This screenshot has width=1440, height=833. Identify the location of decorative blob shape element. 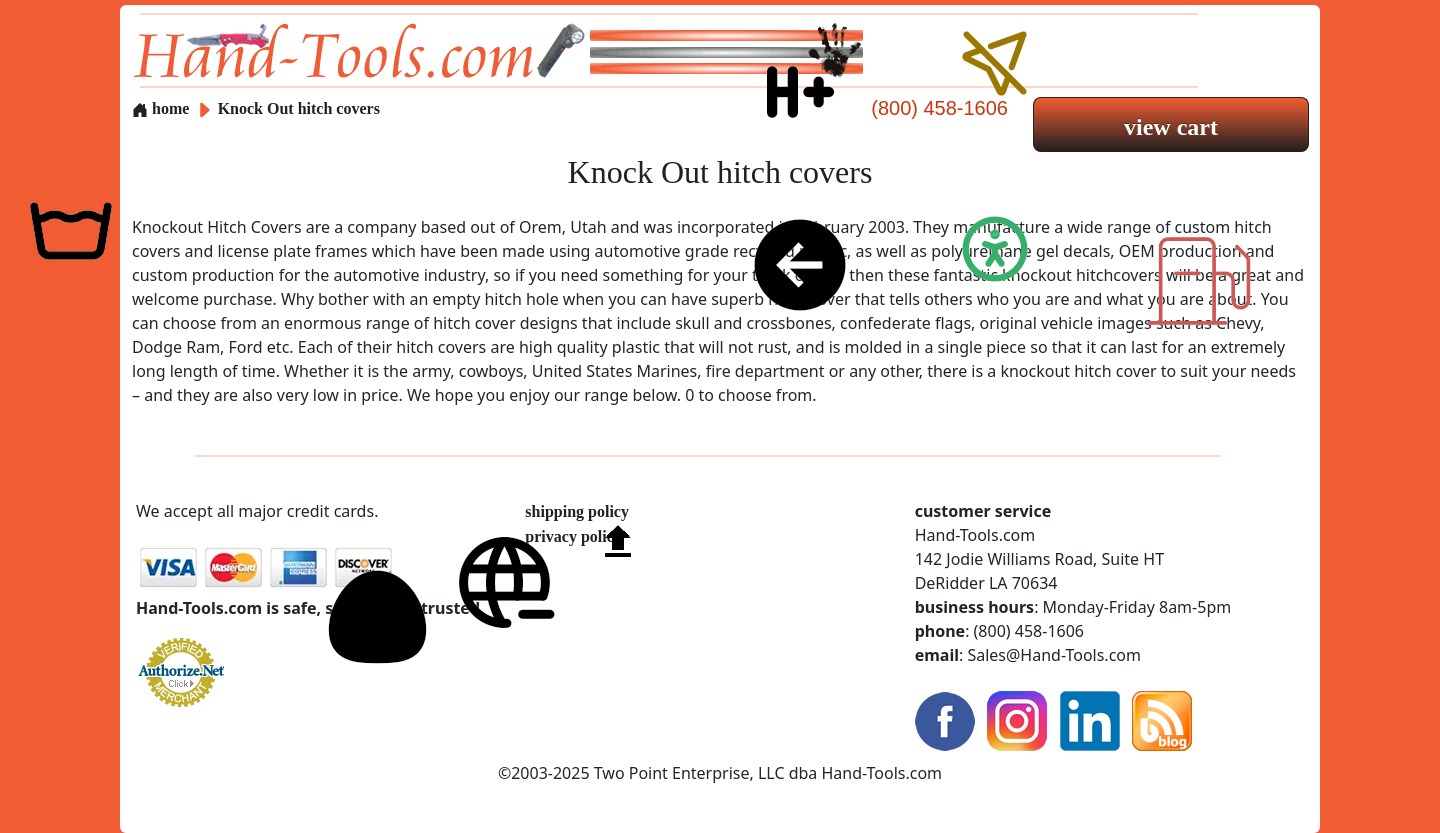
(377, 614).